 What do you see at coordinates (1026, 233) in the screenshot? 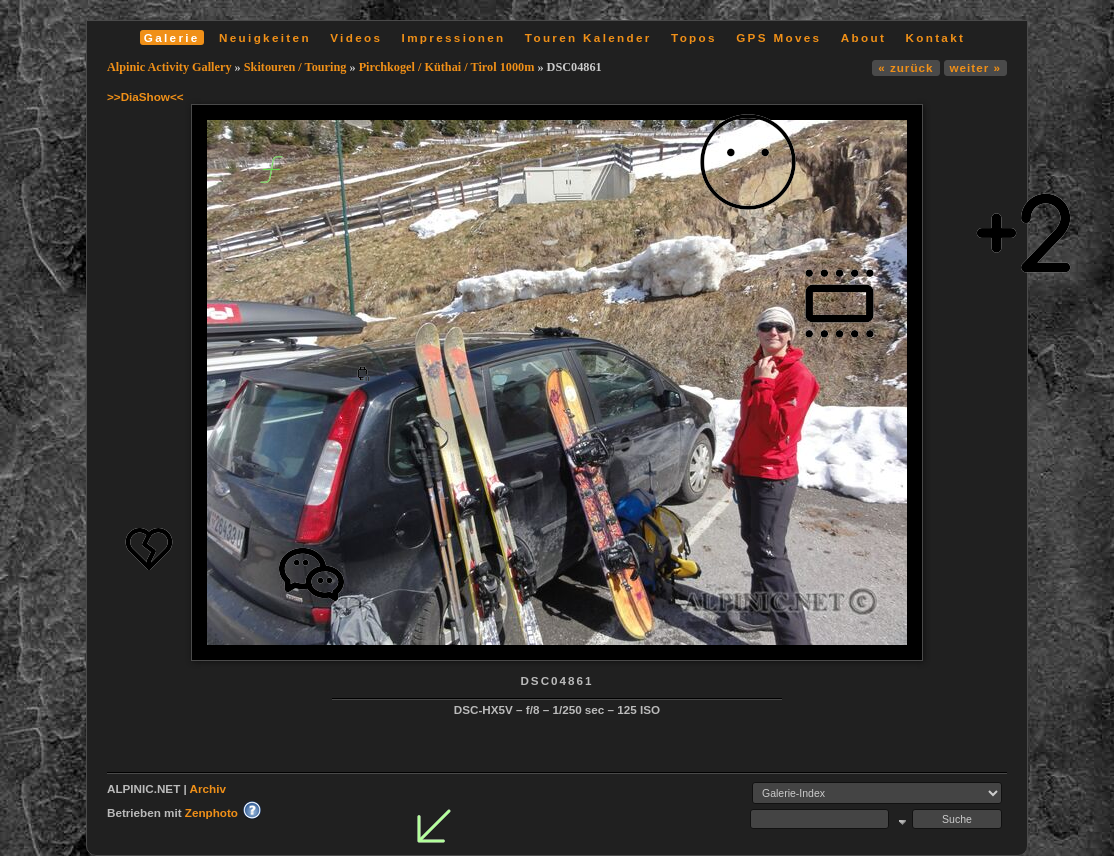
I see `increase exposure by 2 stops` at bounding box center [1026, 233].